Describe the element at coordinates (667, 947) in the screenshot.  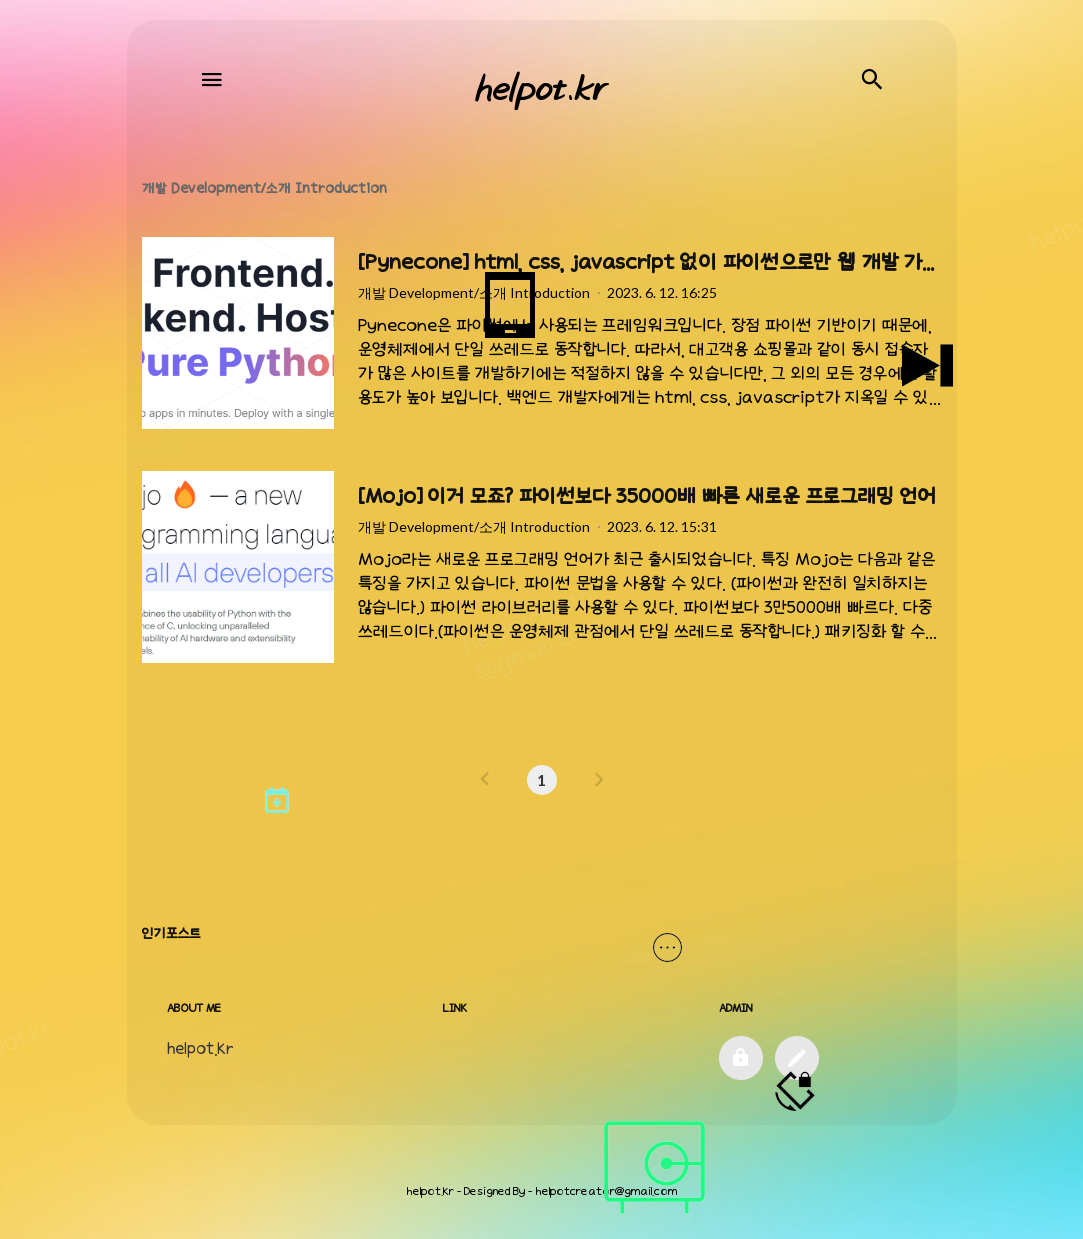
I see `open more options menu` at that location.